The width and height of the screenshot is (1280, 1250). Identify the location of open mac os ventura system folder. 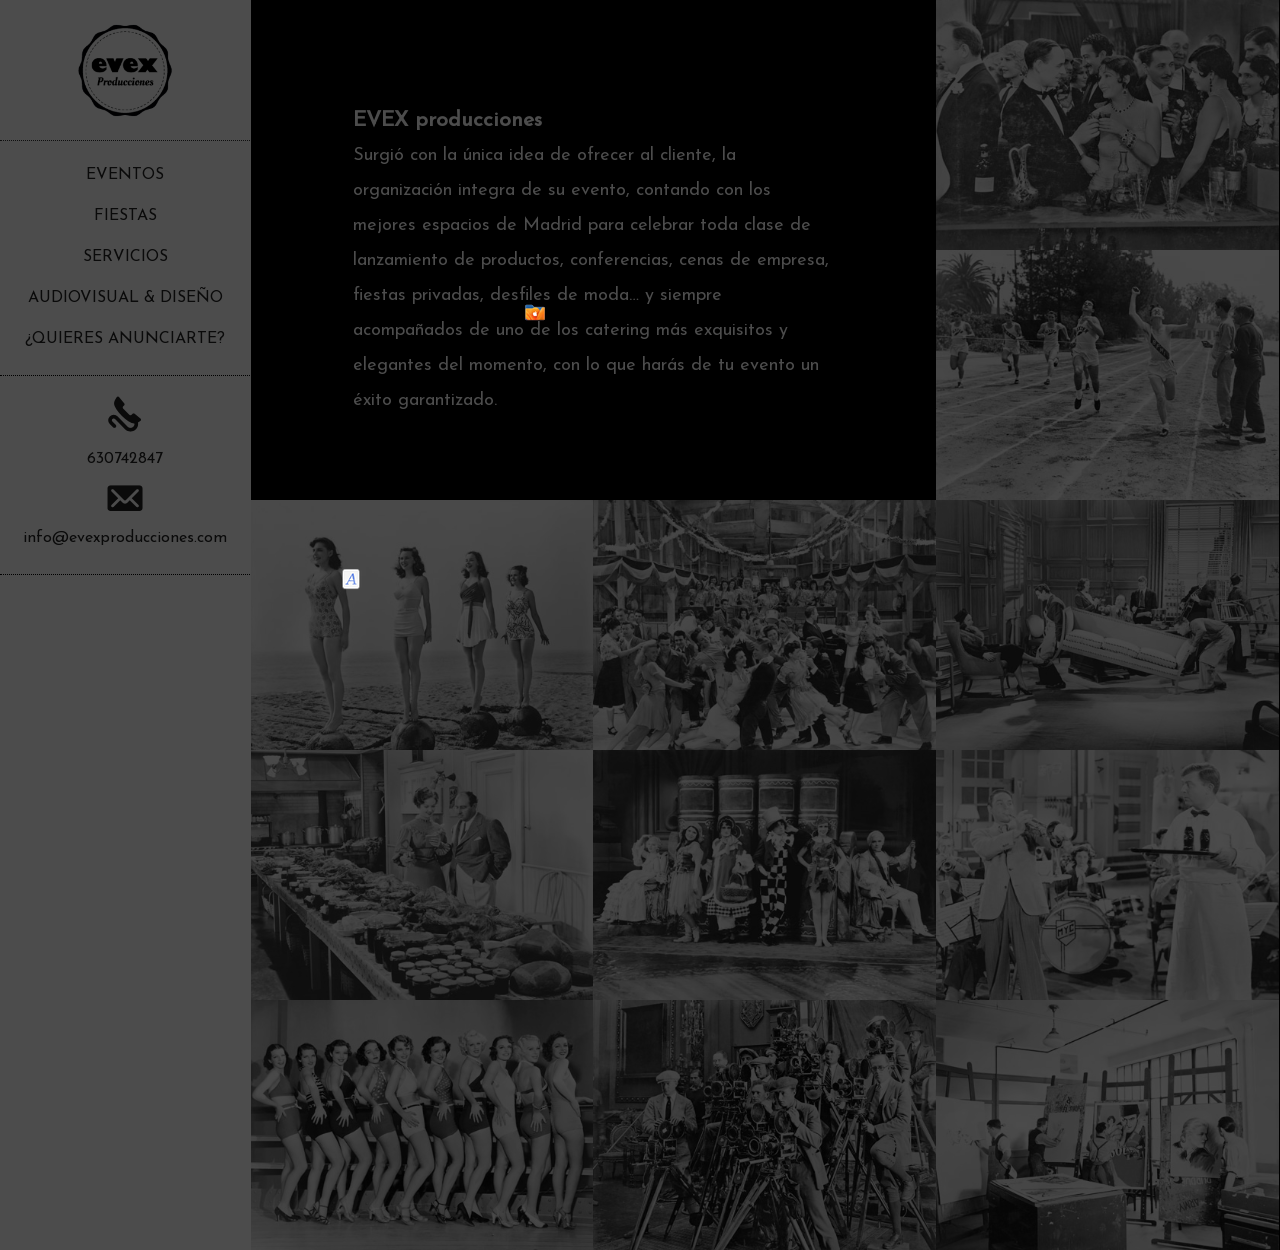
(535, 313).